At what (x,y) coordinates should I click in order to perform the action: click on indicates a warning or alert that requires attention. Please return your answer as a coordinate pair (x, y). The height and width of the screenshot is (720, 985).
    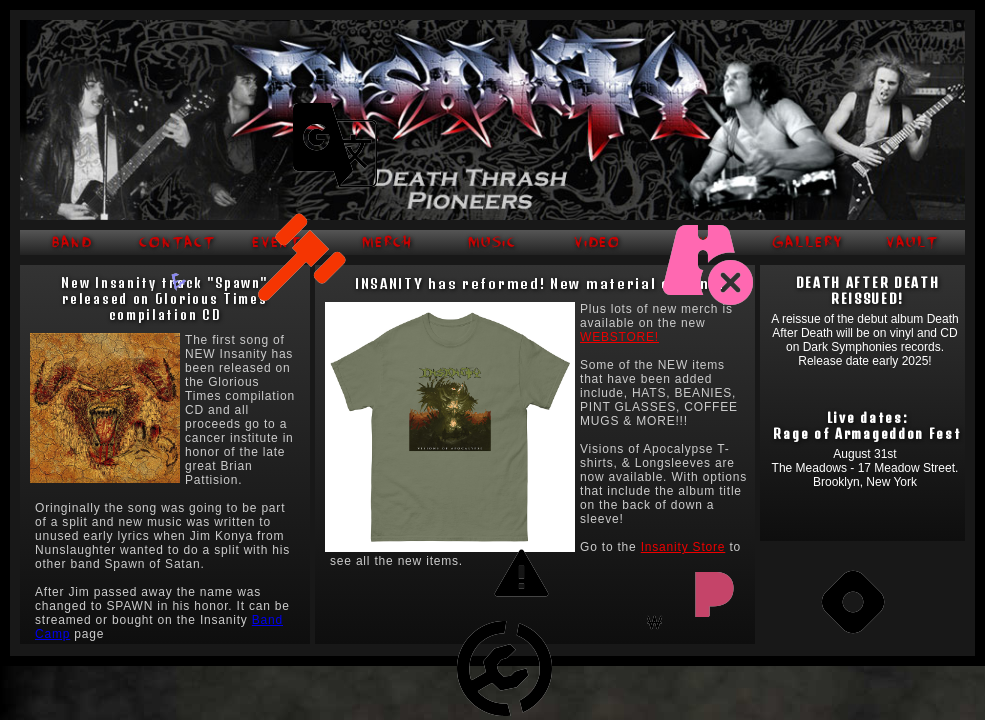
    Looking at the image, I should click on (521, 573).